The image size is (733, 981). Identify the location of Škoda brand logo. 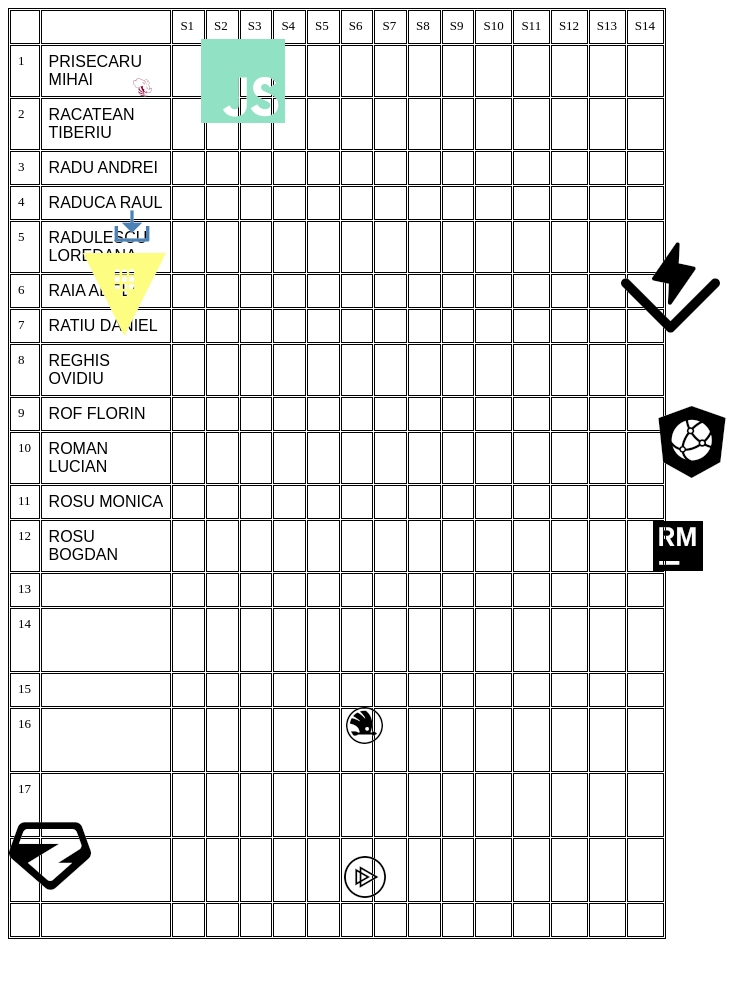
(364, 725).